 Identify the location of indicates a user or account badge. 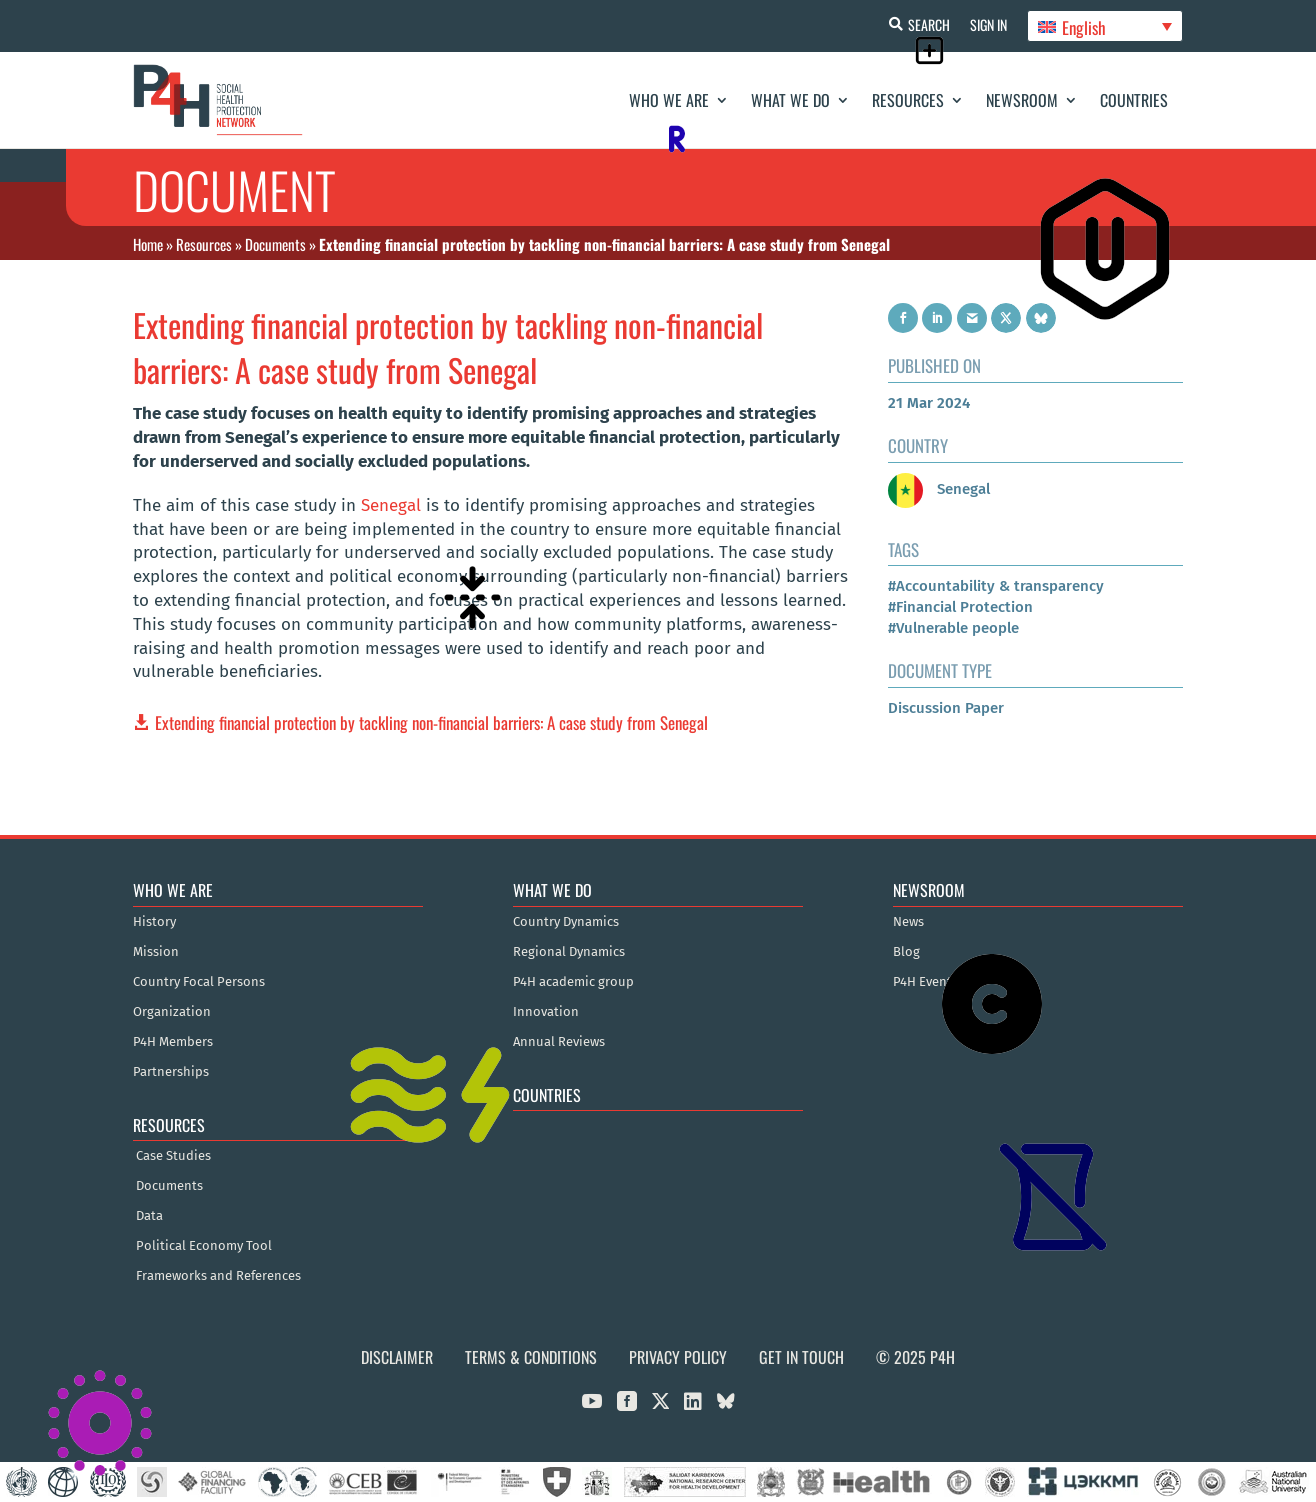
(1105, 249).